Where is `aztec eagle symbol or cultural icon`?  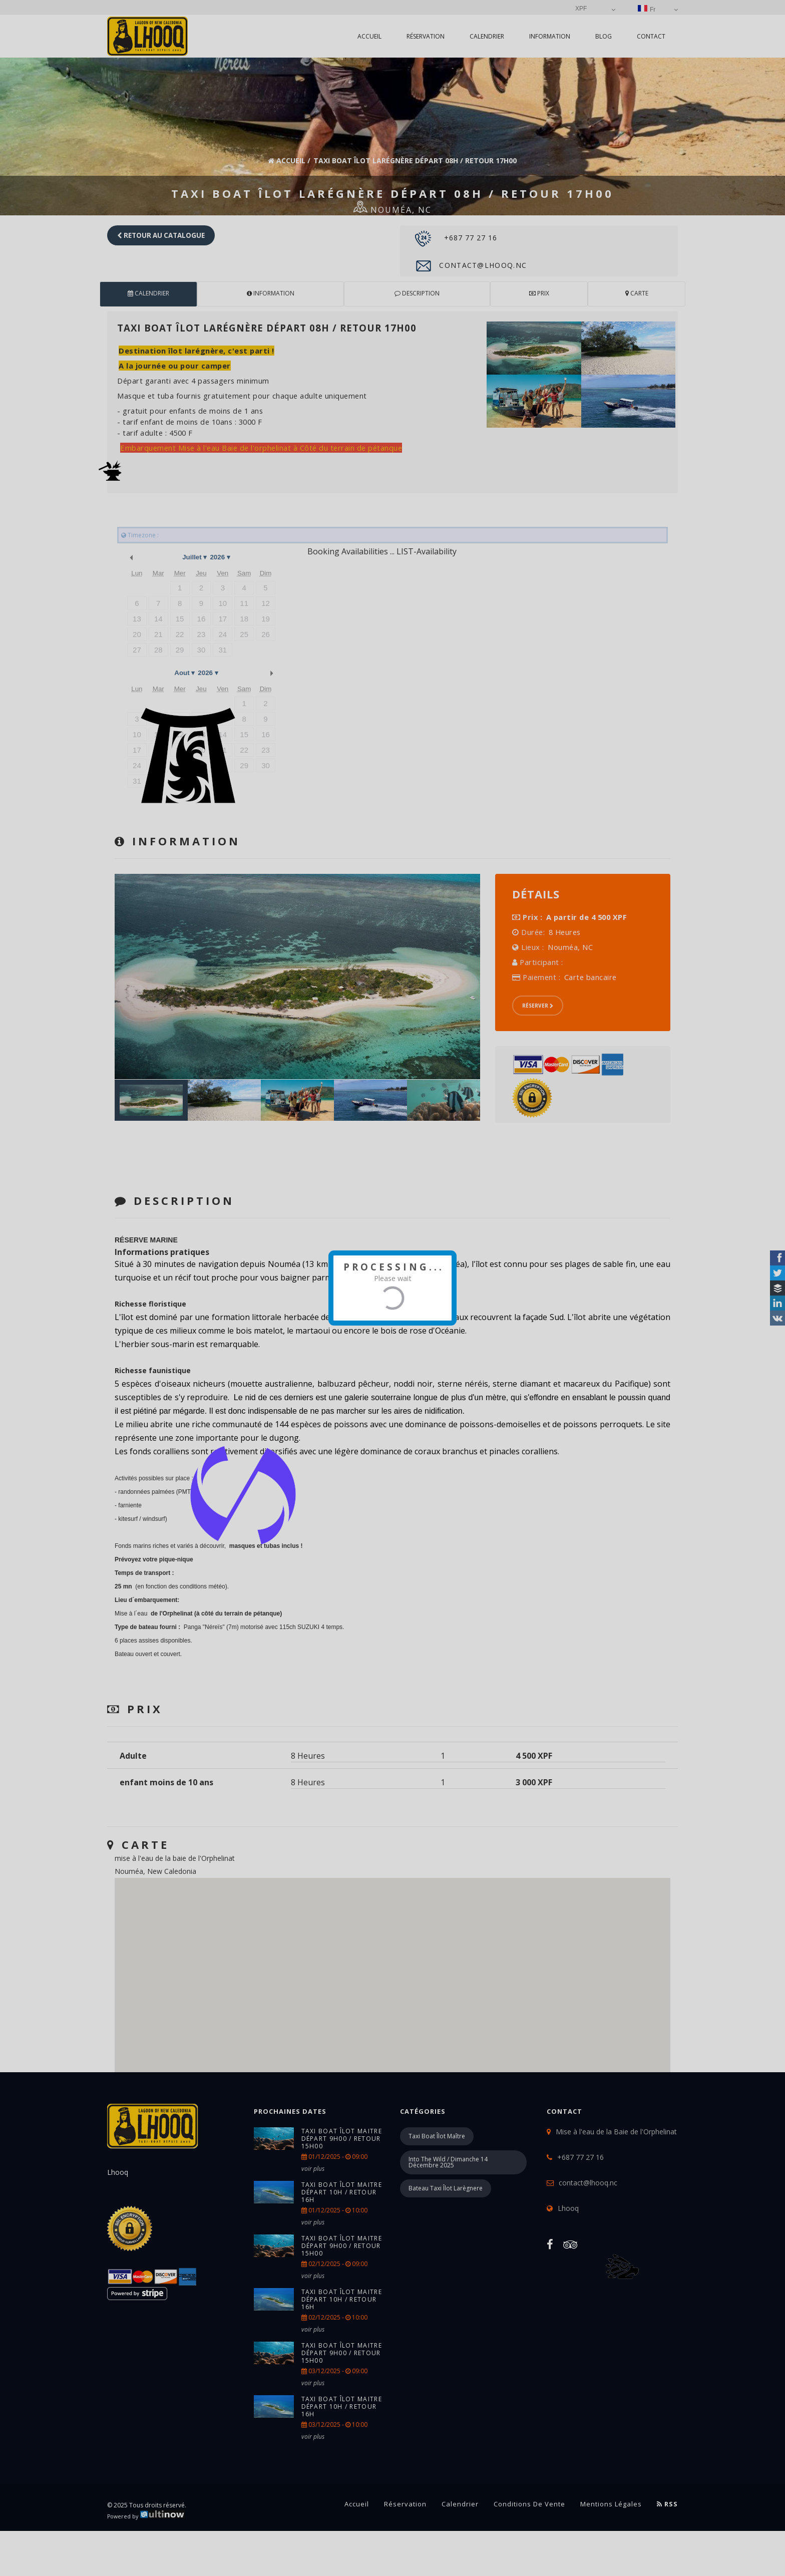 aztec eagle symbol or cultural icon is located at coordinates (622, 2267).